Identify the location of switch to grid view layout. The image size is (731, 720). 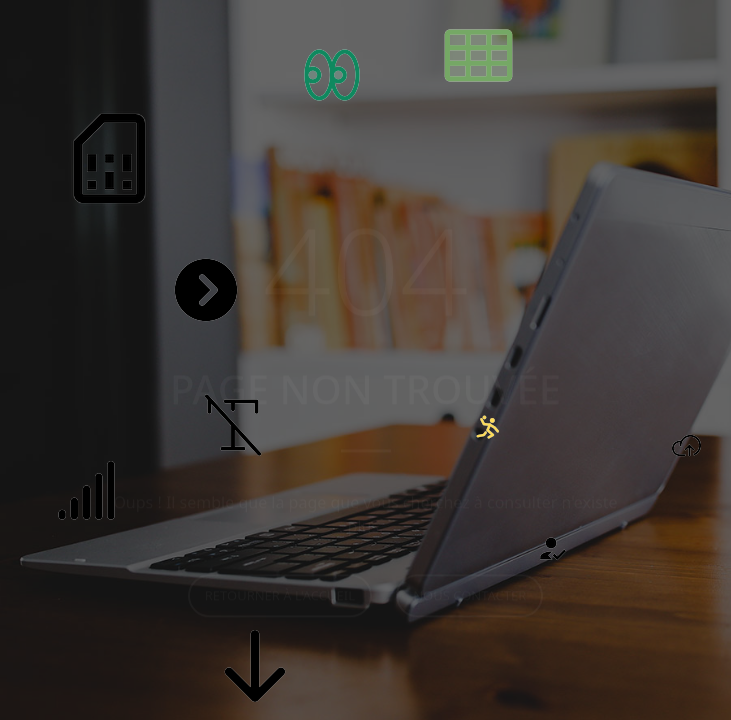
(478, 55).